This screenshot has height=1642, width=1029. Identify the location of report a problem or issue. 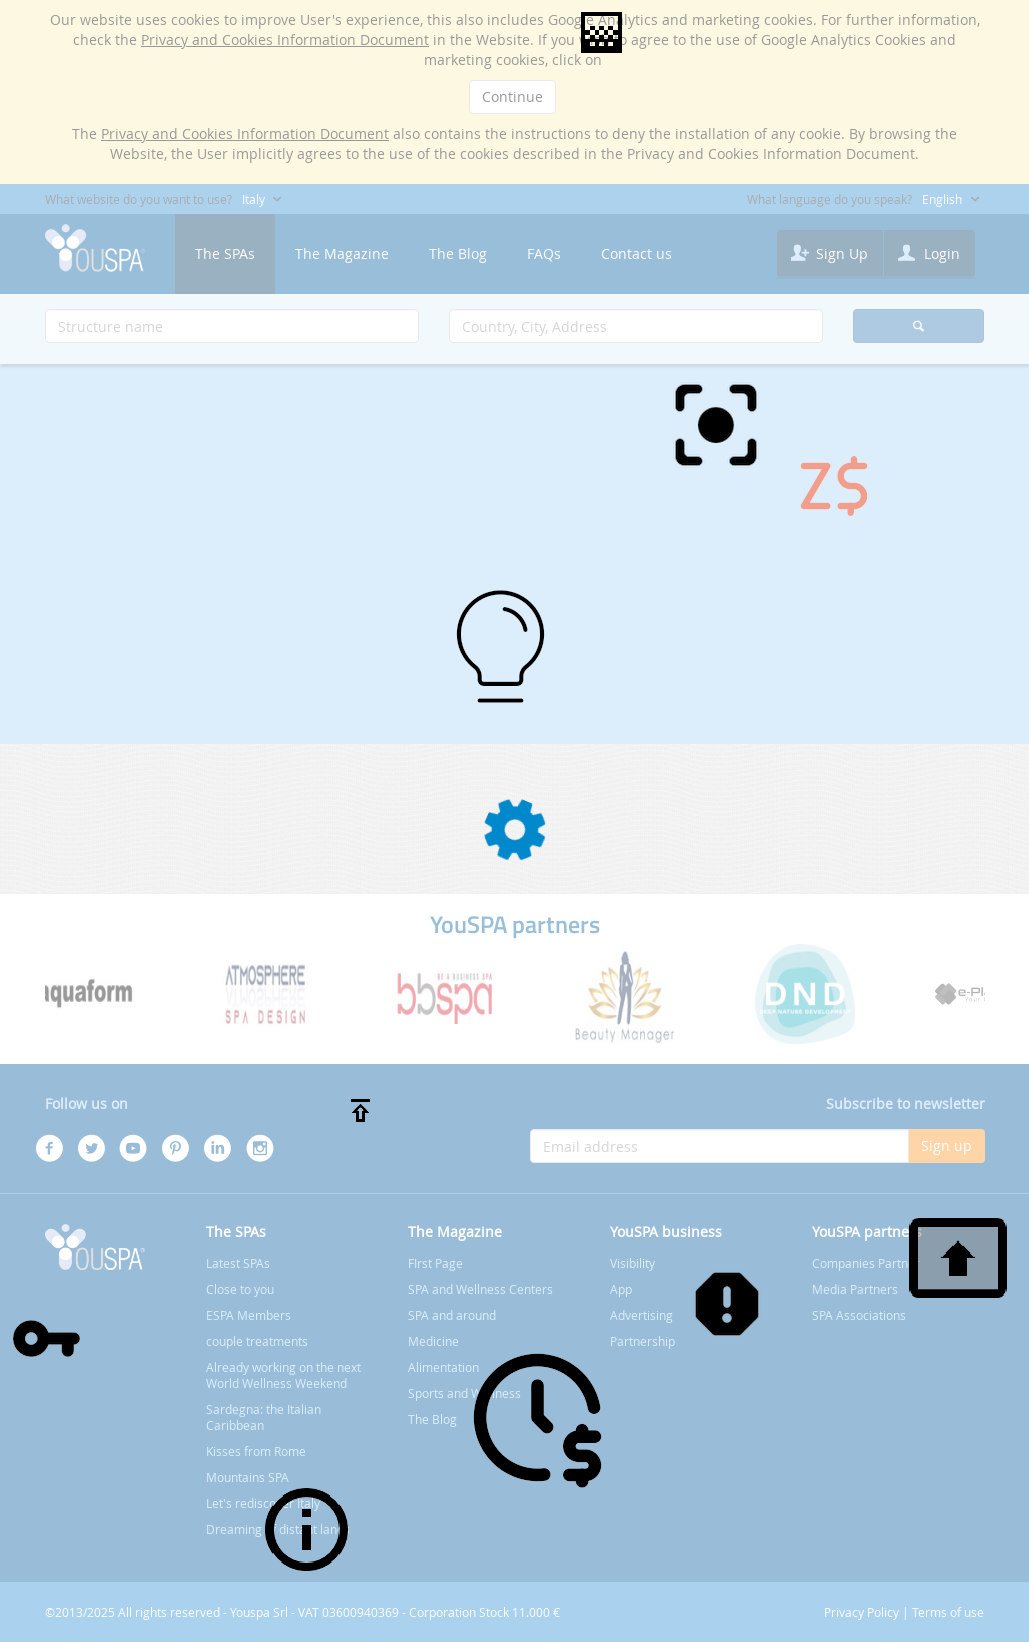
(727, 1304).